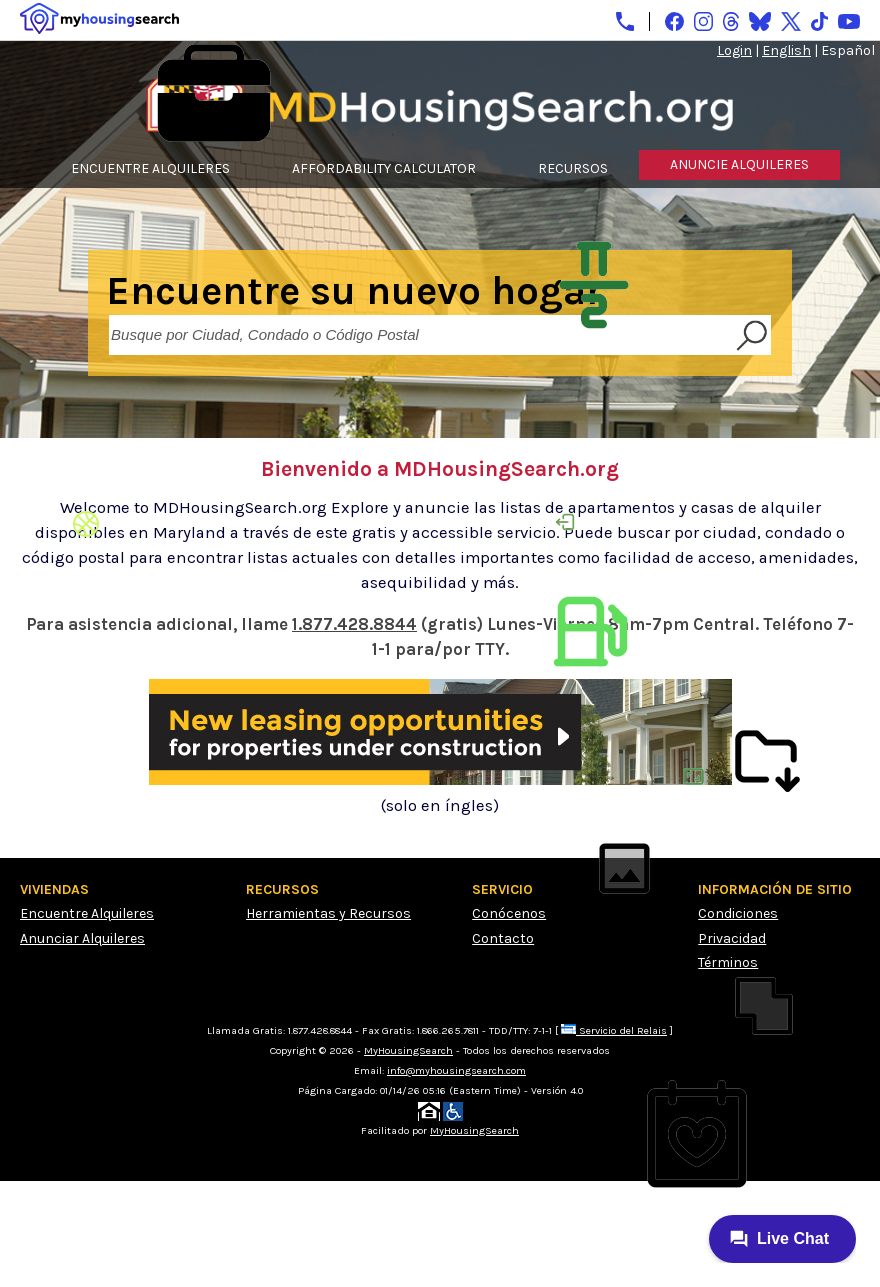  Describe the element at coordinates (565, 522) in the screenshot. I see `log out of your account` at that location.